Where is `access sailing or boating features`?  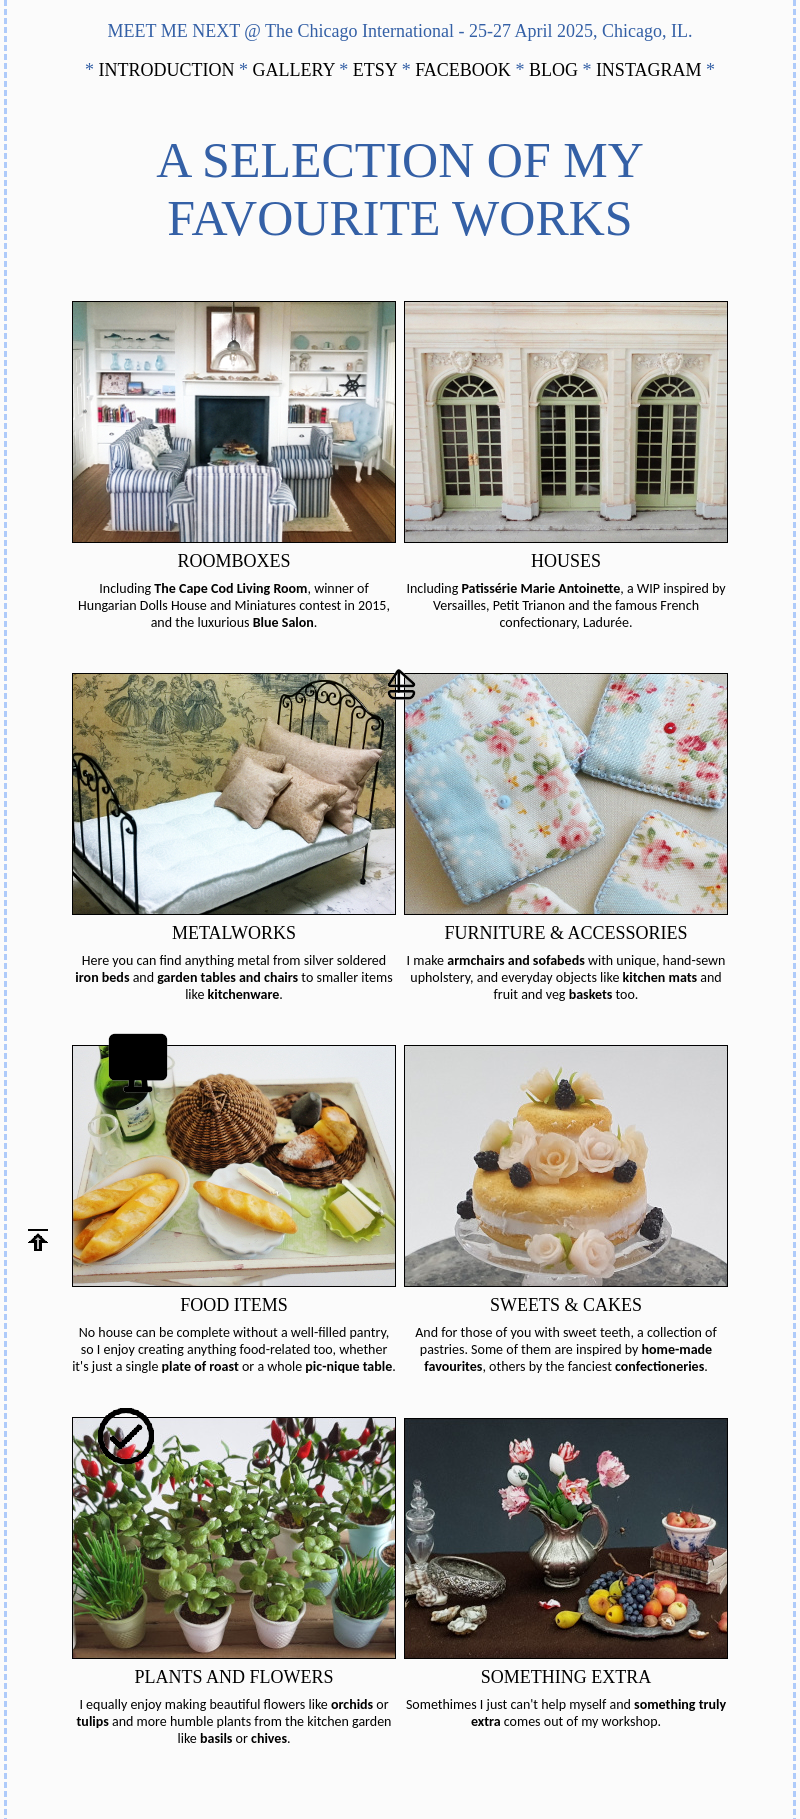 access sailing or boating features is located at coordinates (401, 684).